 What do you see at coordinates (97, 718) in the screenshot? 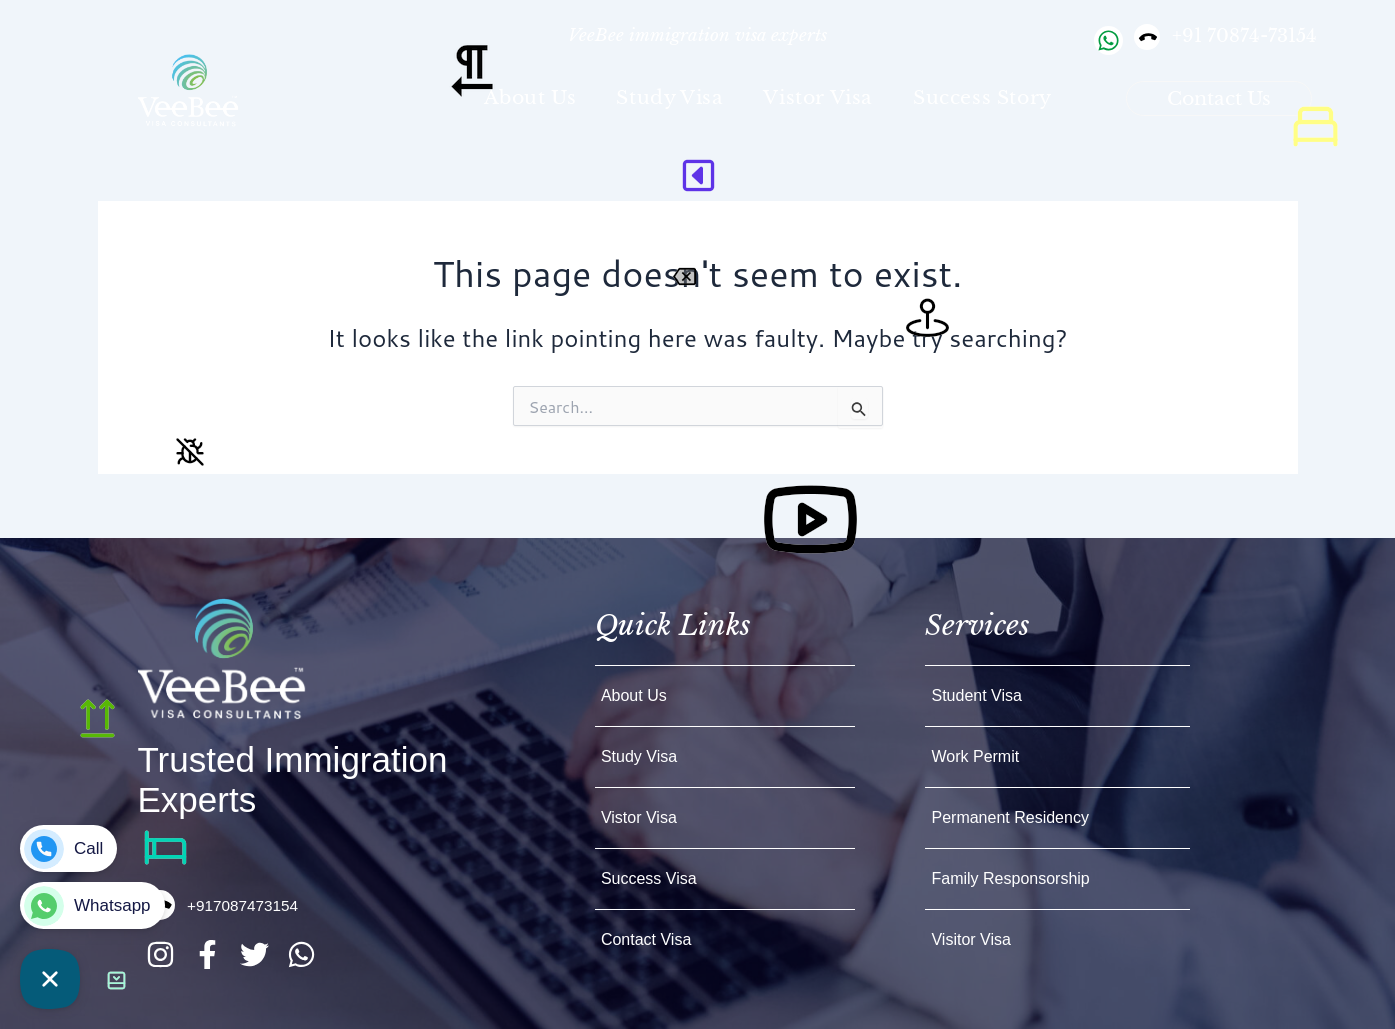
I see `upload multiple files` at bounding box center [97, 718].